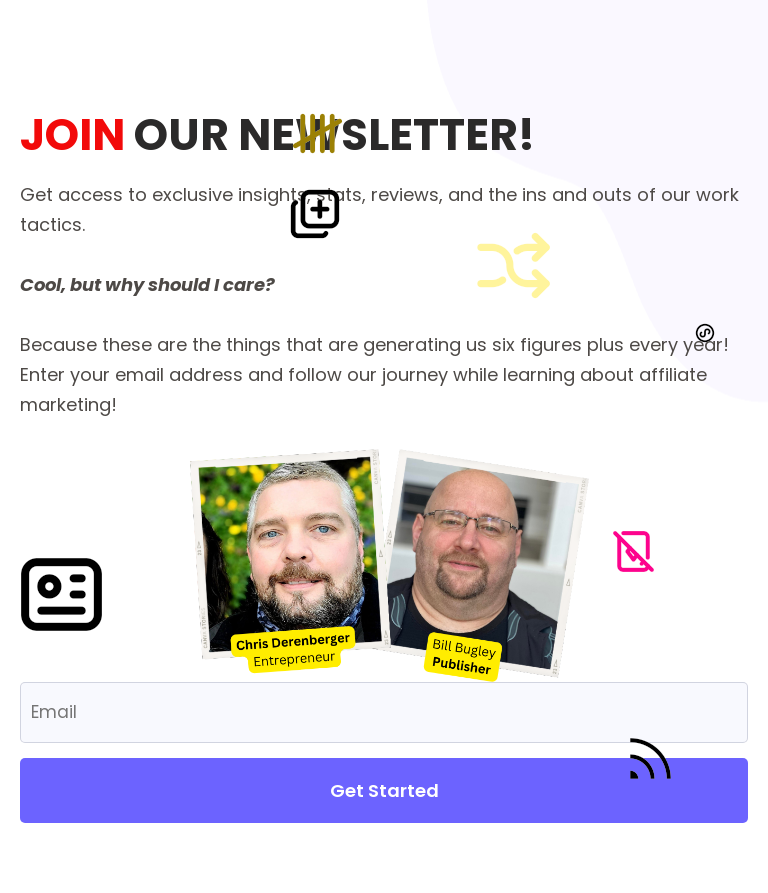 This screenshot has width=768, height=893. Describe the element at coordinates (315, 214) in the screenshot. I see `add a new item to your library` at that location.